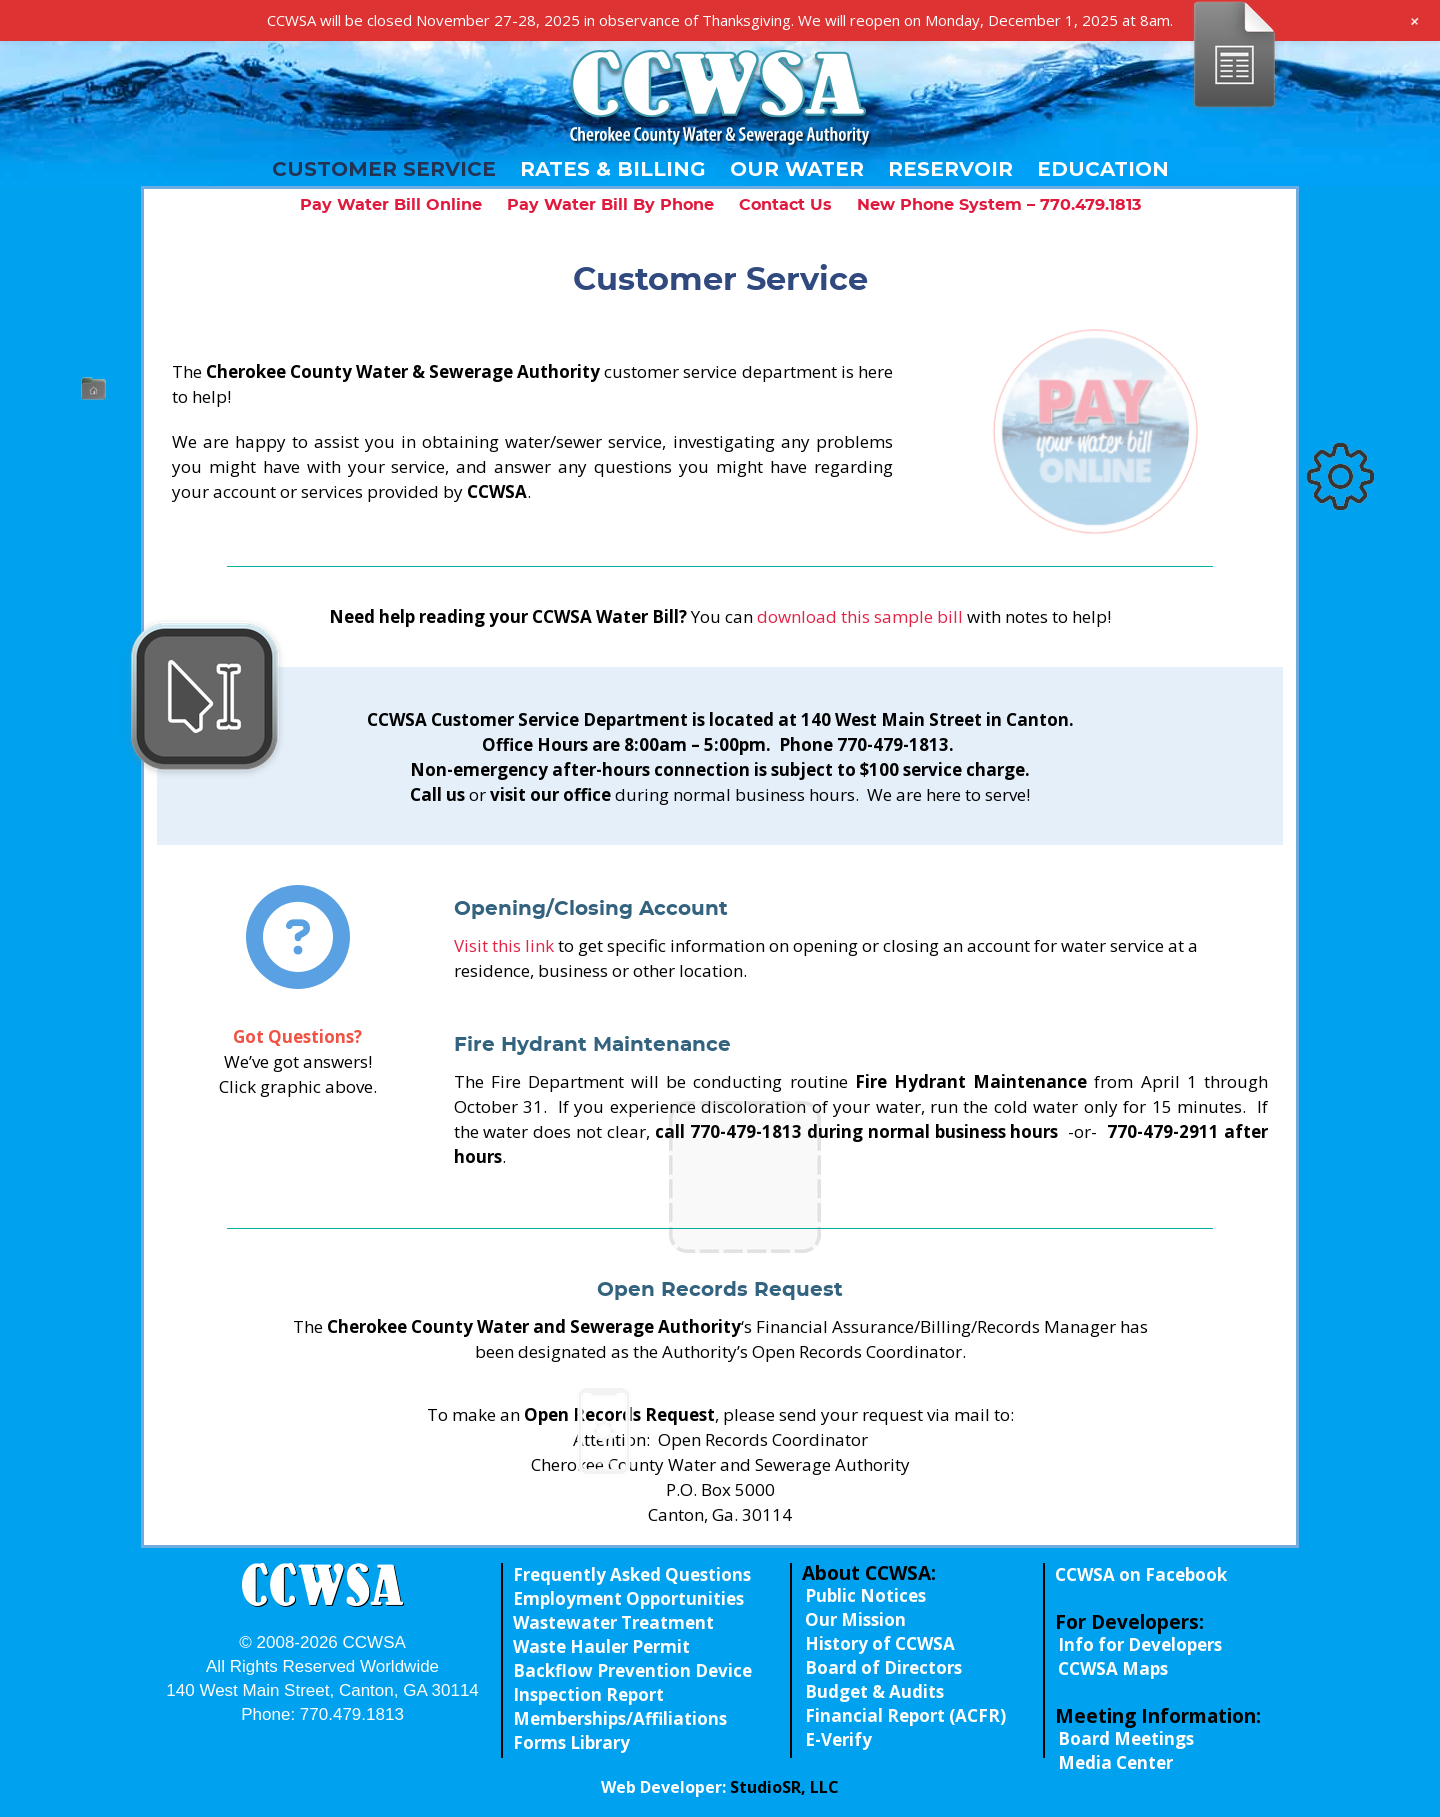  I want to click on access application settings or preferences, so click(1340, 476).